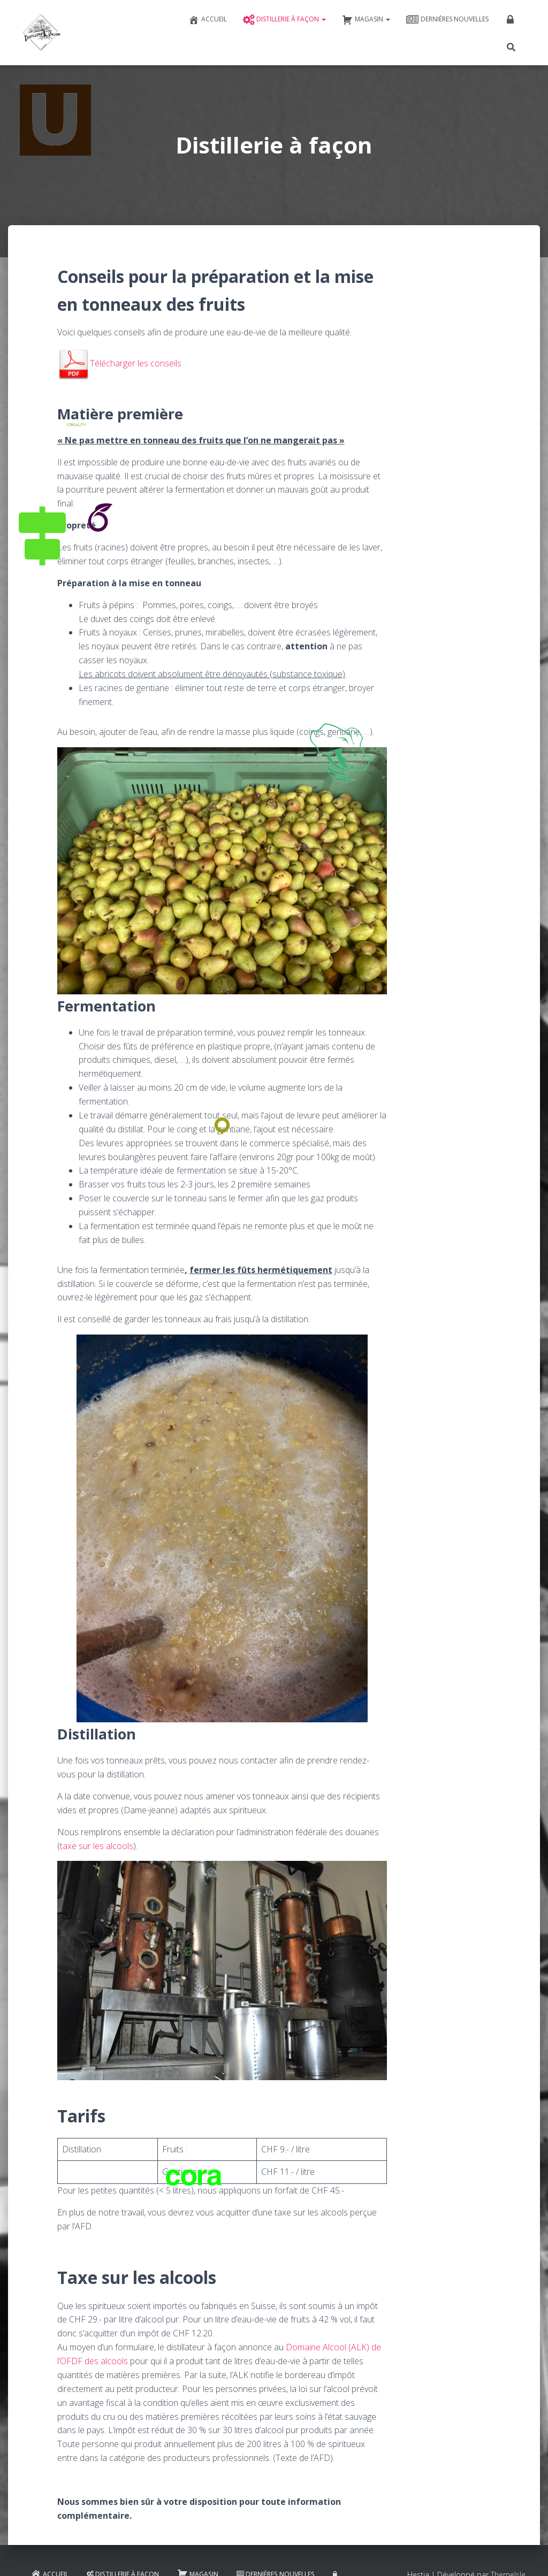 The width and height of the screenshot is (548, 2576). I want to click on Cora brand logo, so click(194, 2178).